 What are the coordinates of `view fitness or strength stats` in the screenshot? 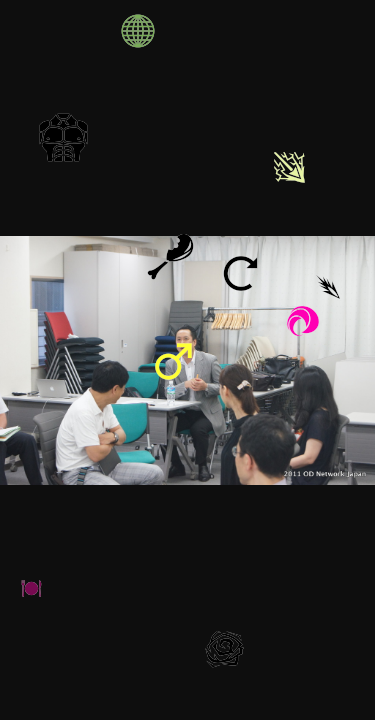 It's located at (63, 137).